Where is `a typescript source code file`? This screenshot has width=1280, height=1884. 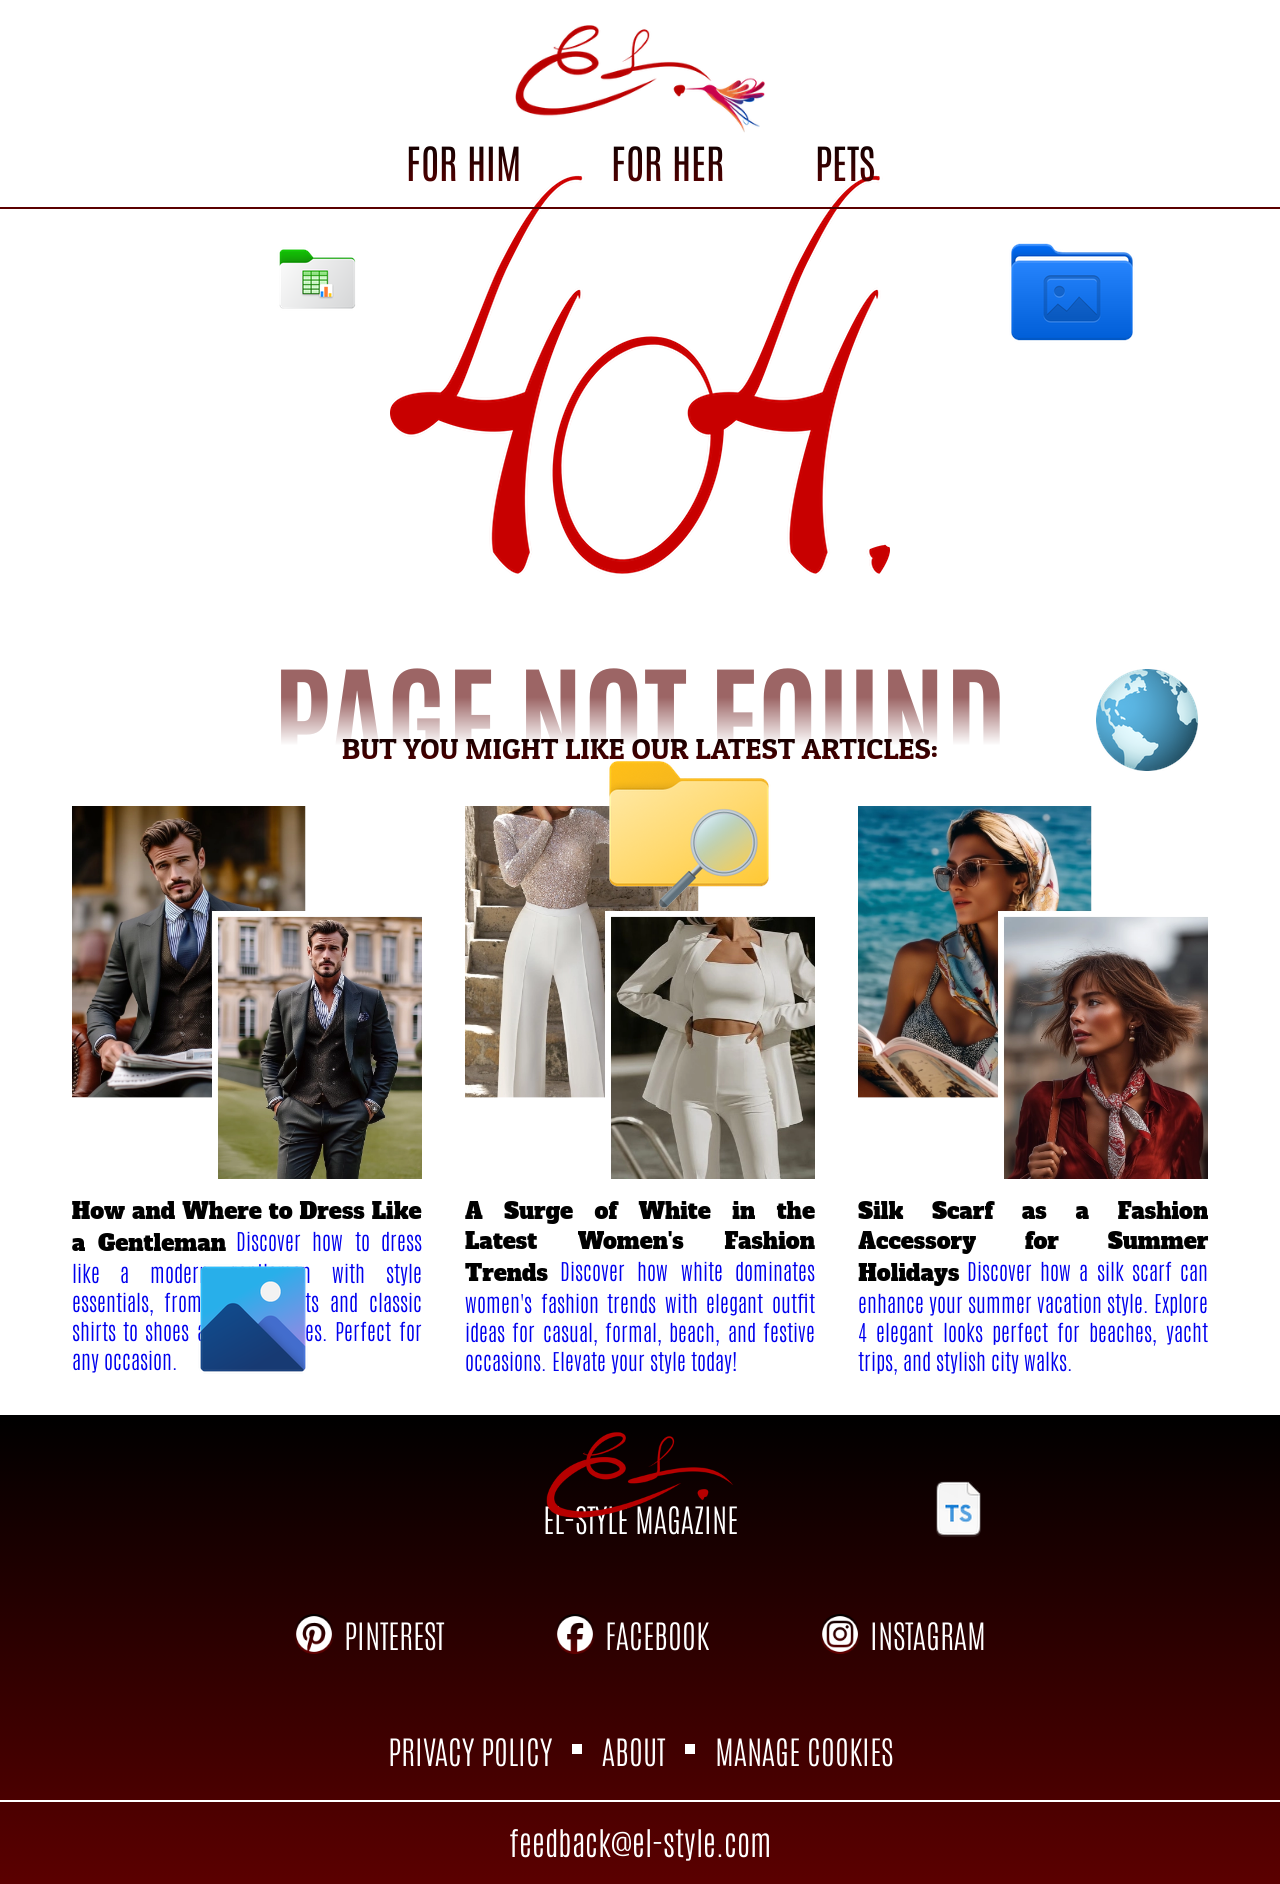
a typescript source code file is located at coordinates (958, 1508).